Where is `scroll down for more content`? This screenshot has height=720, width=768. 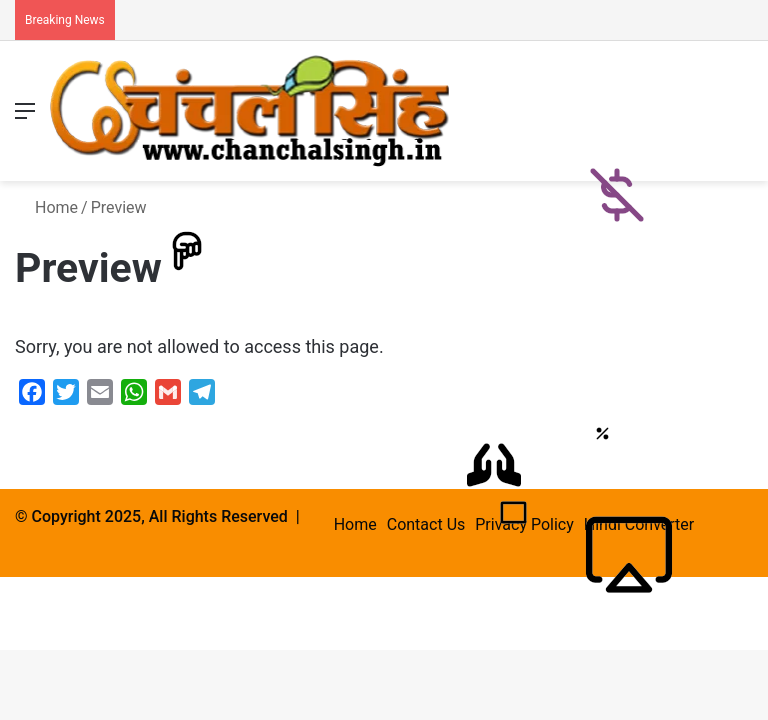 scroll down for more content is located at coordinates (187, 251).